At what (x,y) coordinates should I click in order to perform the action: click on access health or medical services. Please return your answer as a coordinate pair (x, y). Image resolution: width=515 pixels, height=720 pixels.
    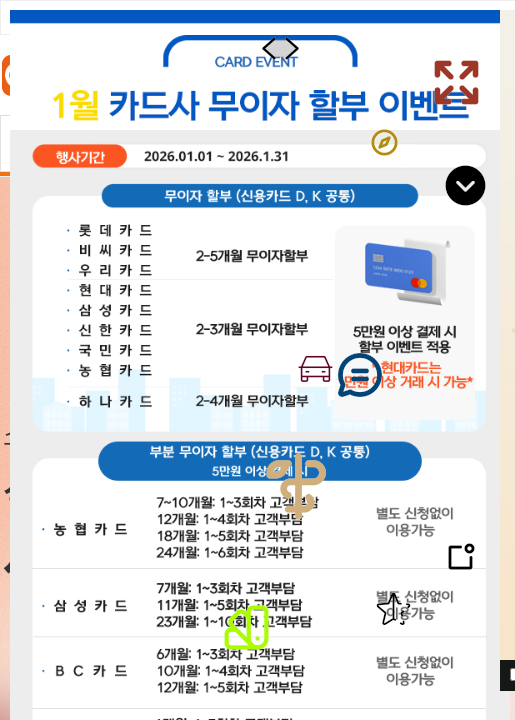
    Looking at the image, I should click on (298, 486).